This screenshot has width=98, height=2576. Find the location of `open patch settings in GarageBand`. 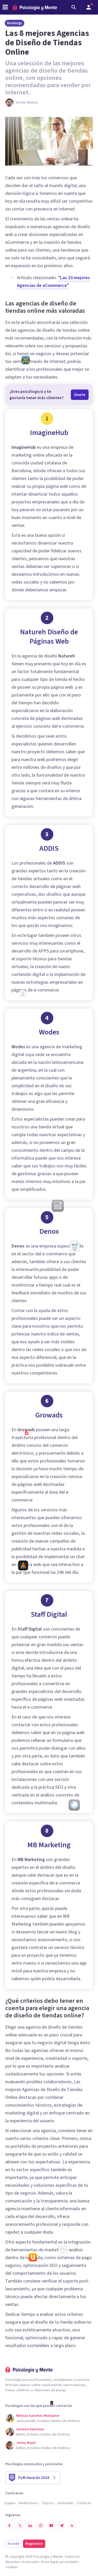

open patch settings in GarageBand is located at coordinates (52, 2403).